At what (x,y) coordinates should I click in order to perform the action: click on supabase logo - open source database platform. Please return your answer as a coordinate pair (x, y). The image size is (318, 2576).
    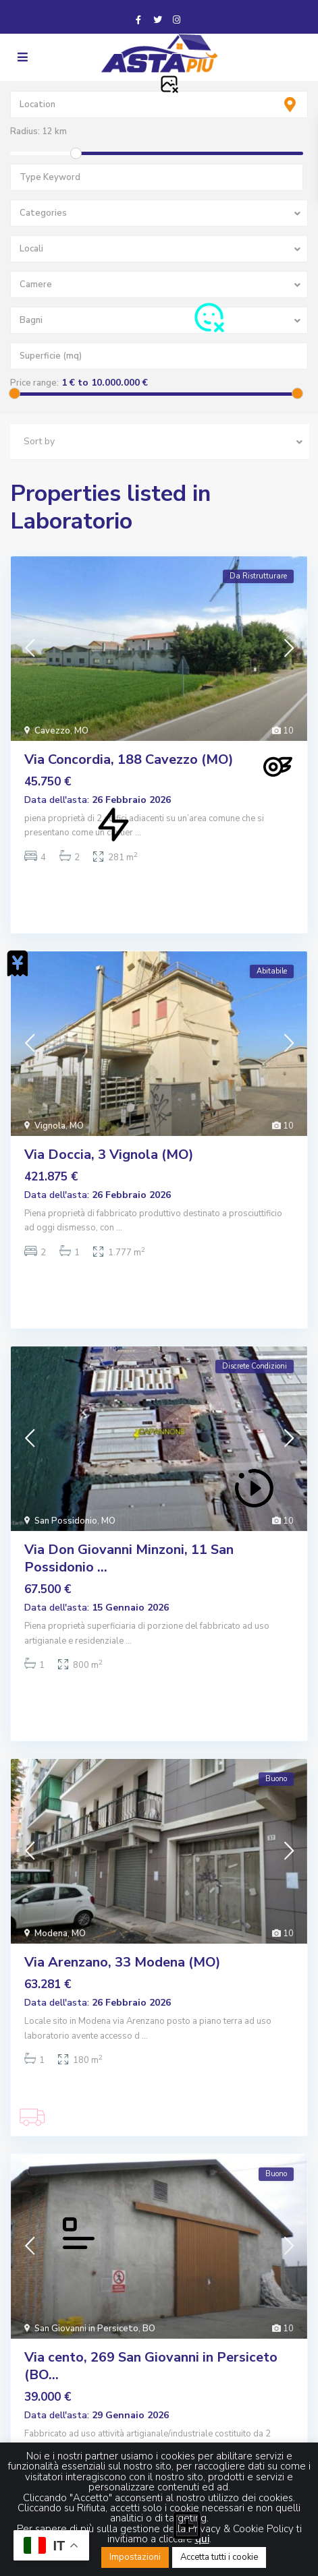
    Looking at the image, I should click on (113, 825).